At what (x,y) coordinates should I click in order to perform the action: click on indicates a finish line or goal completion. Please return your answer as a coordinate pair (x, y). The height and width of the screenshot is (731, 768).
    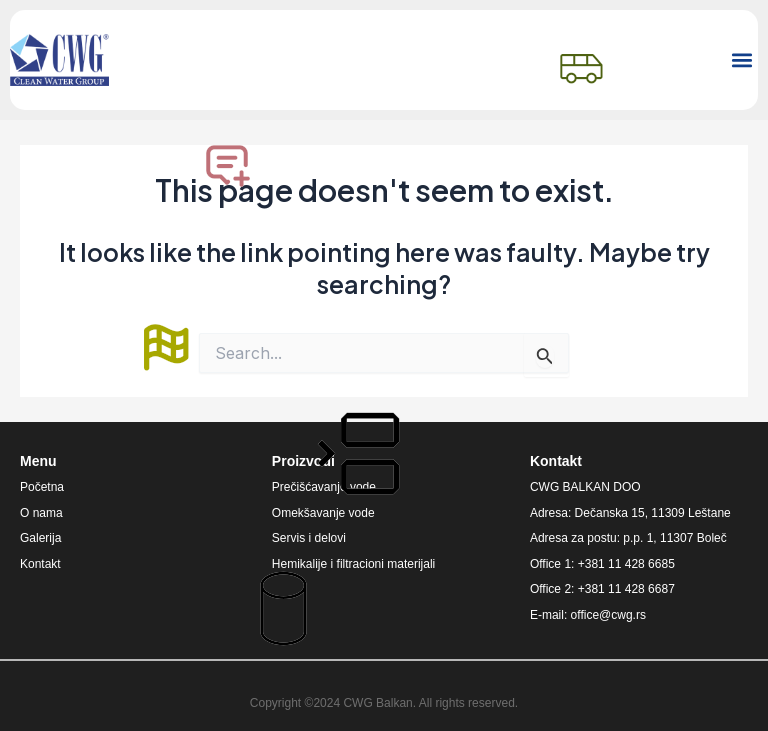
    Looking at the image, I should click on (164, 346).